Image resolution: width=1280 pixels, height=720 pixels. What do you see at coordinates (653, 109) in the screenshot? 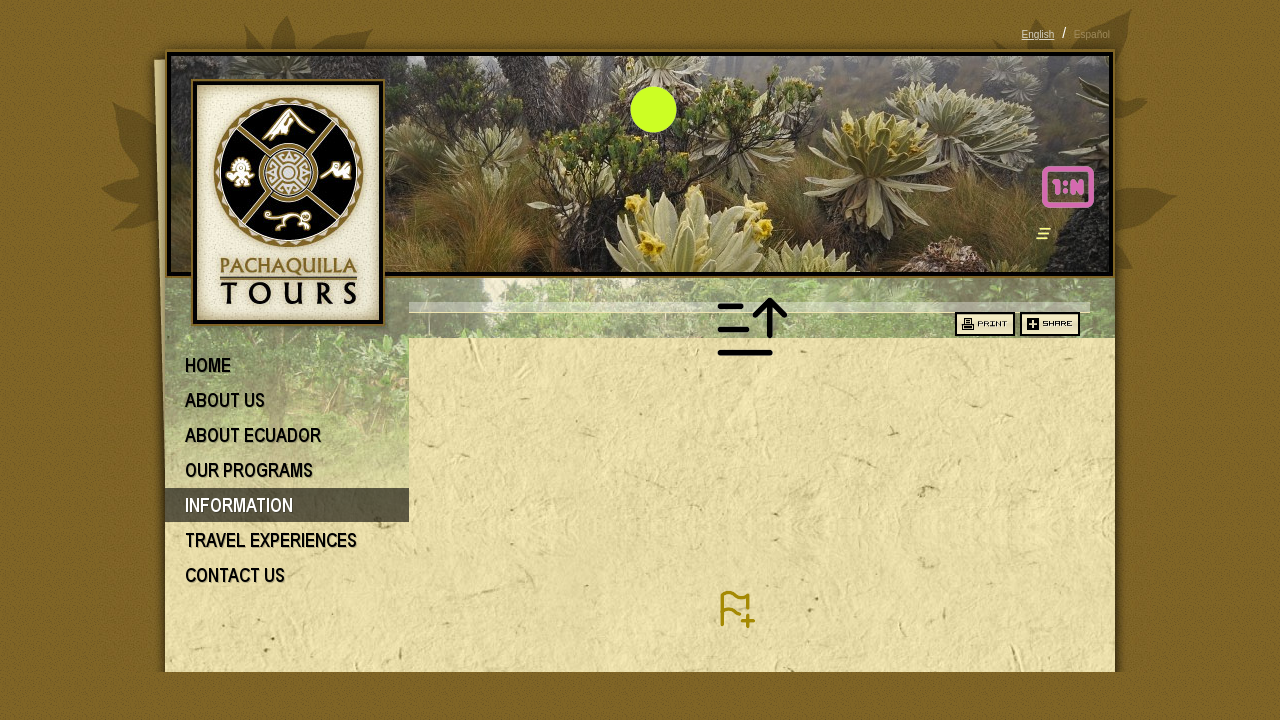
I see `indicates 100% completion` at bounding box center [653, 109].